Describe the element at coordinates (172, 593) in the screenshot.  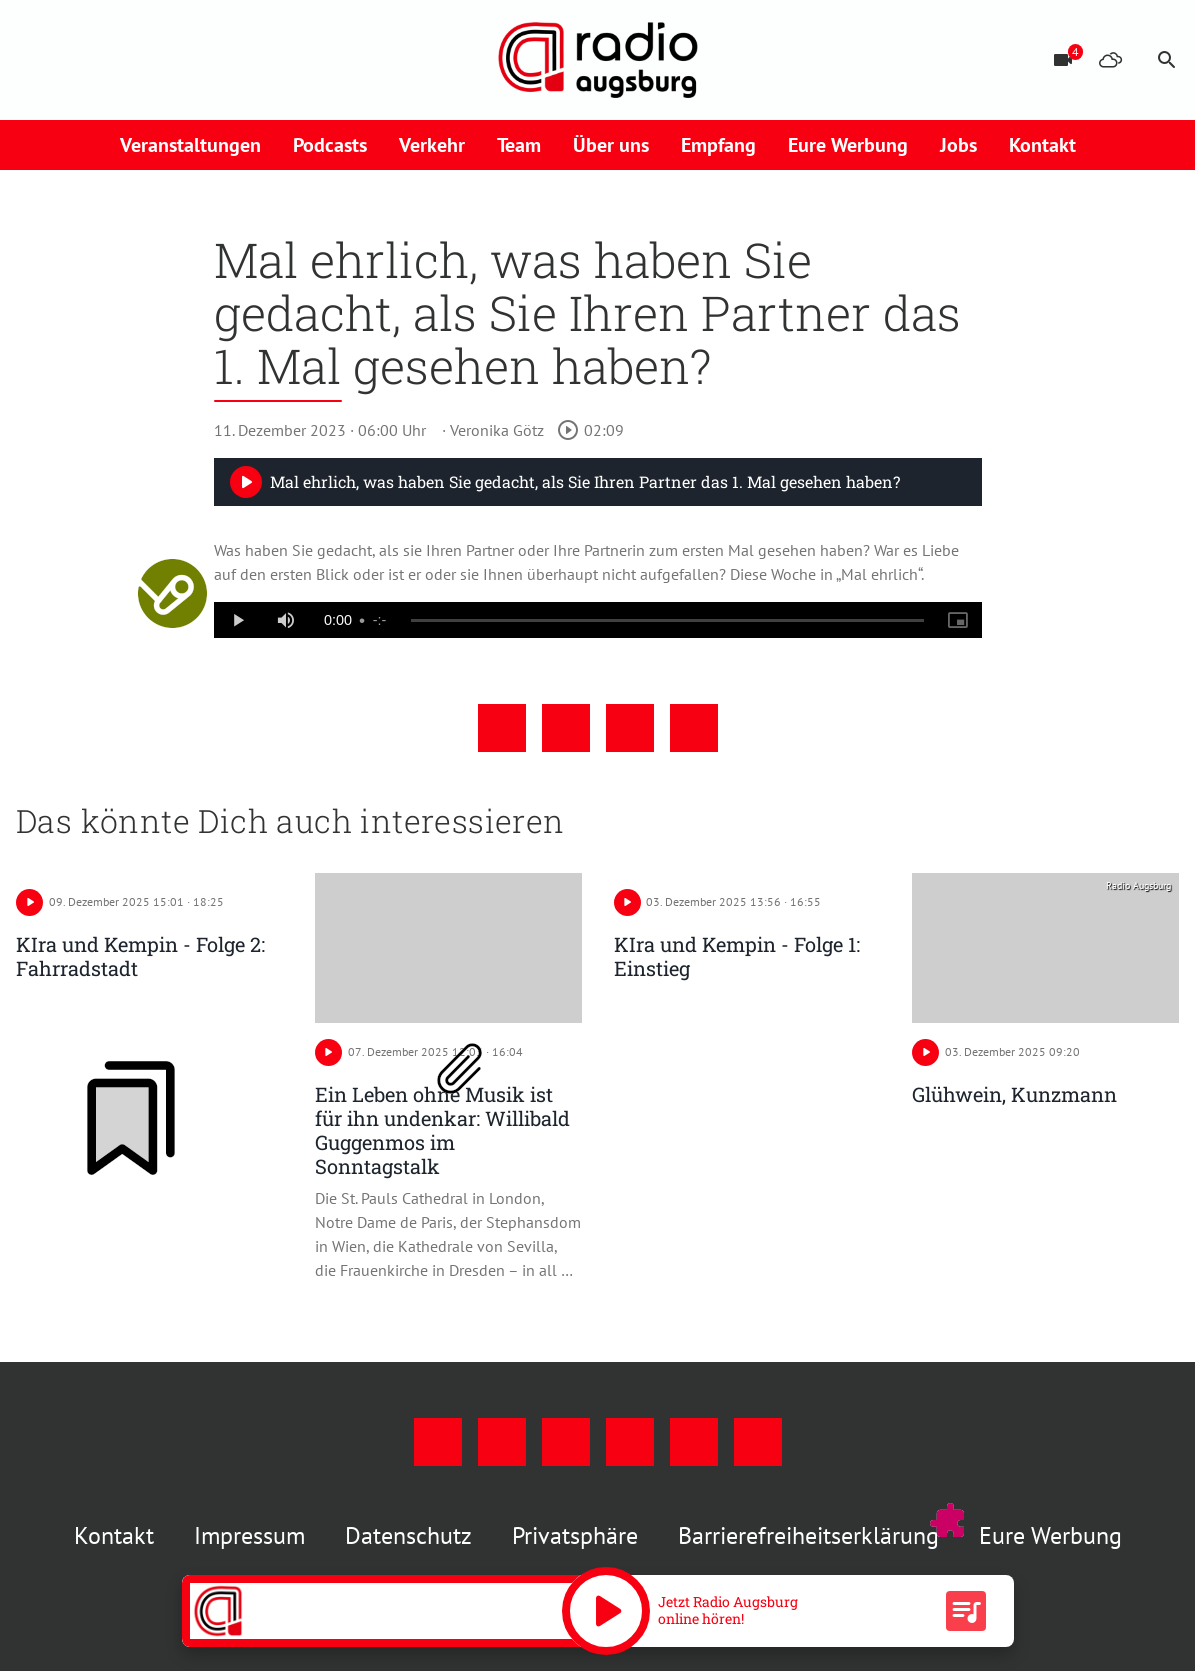
I see `open the Steam gaming platform` at that location.